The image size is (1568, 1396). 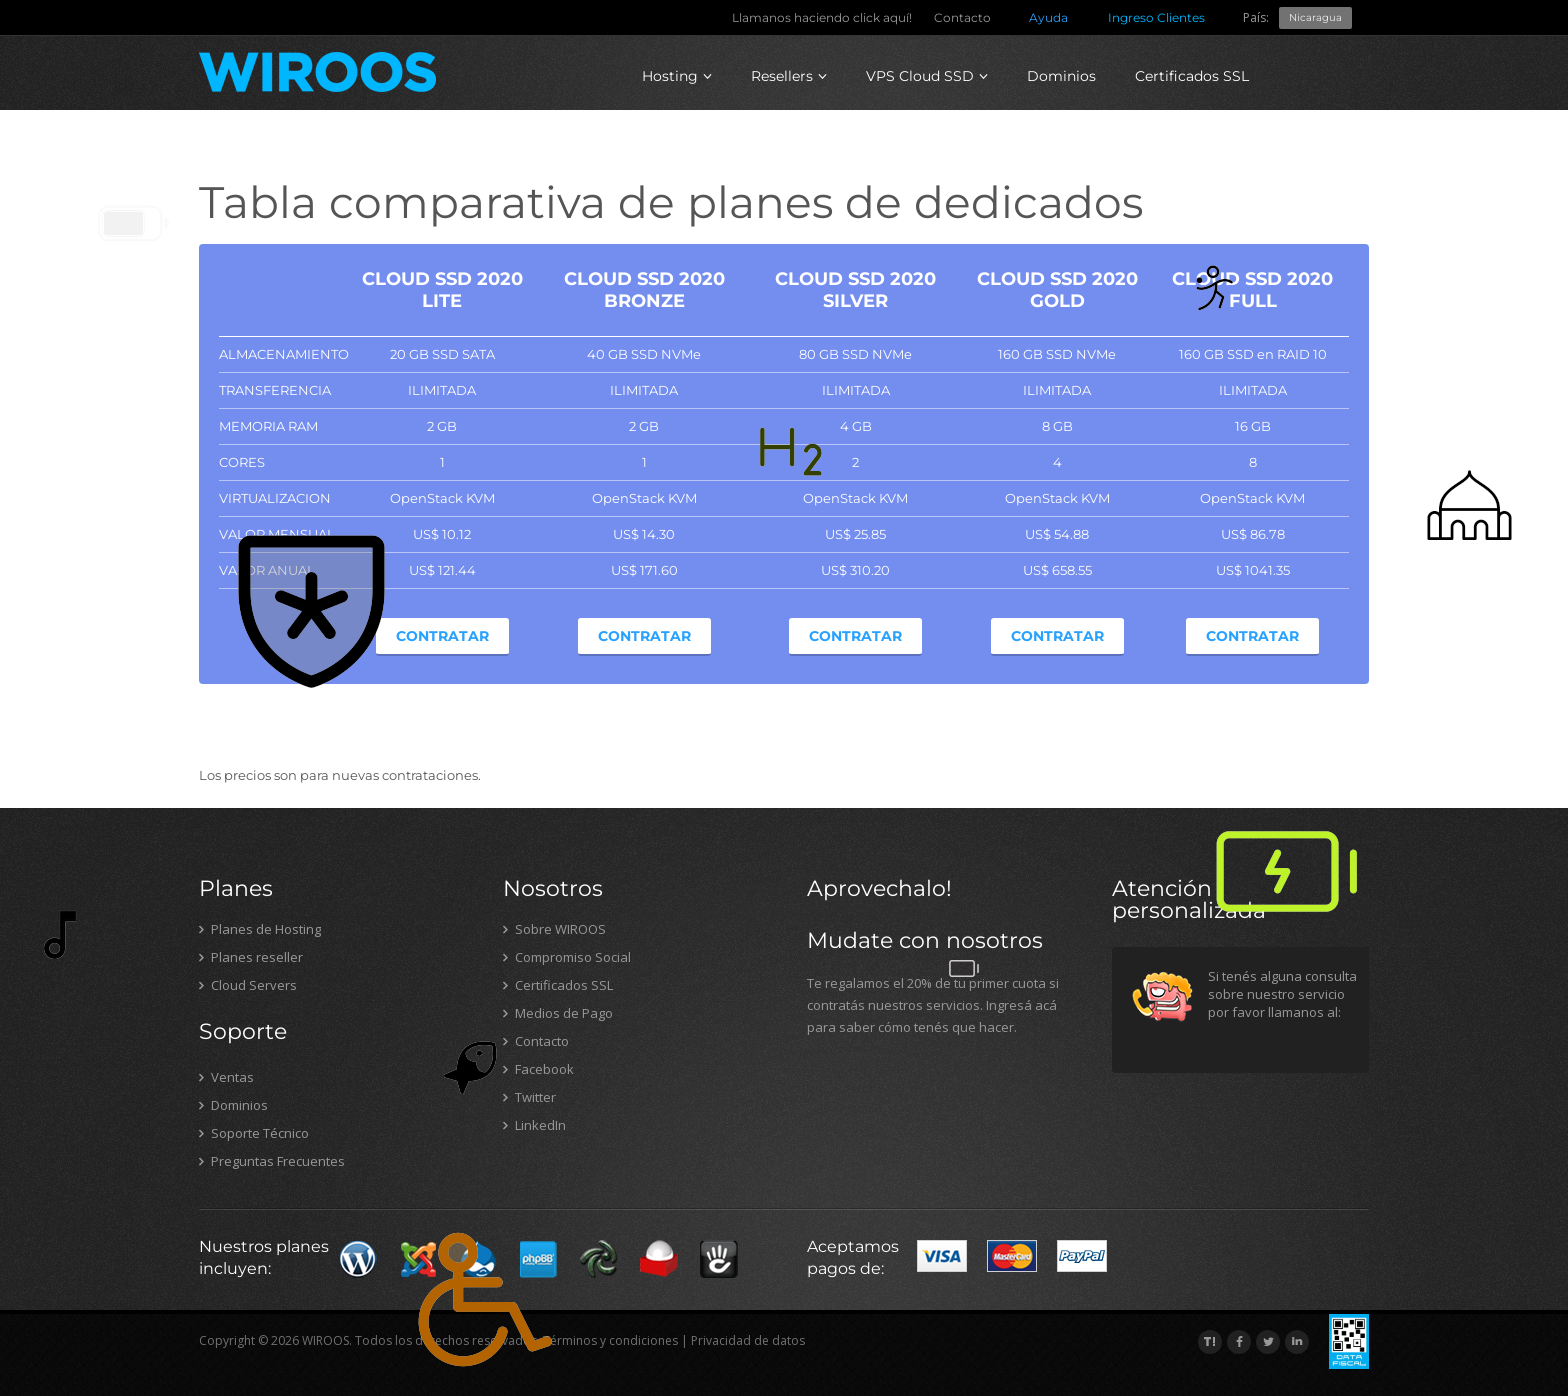 What do you see at coordinates (60, 935) in the screenshot?
I see `access music or audio playback` at bounding box center [60, 935].